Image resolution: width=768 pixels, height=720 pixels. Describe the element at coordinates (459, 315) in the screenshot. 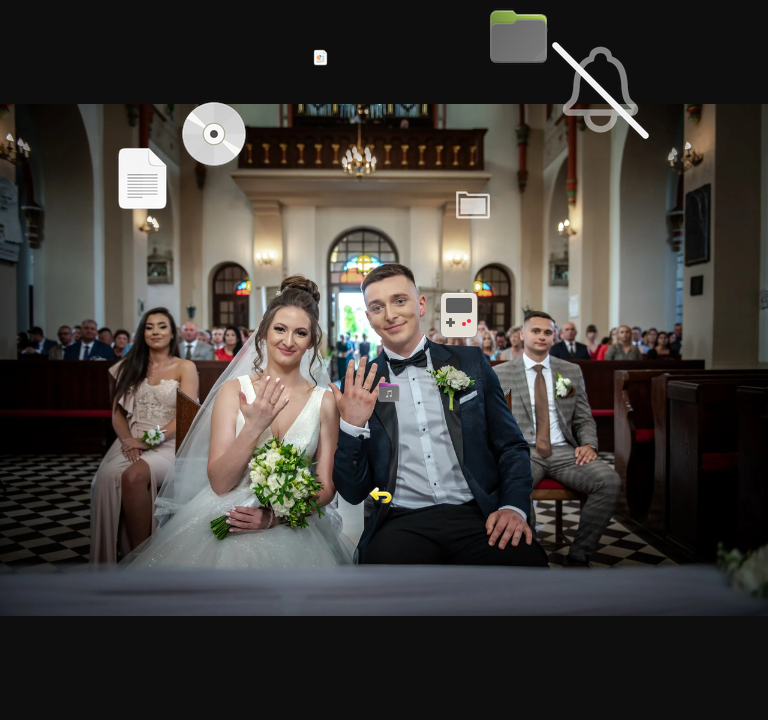

I see `open the games application` at that location.